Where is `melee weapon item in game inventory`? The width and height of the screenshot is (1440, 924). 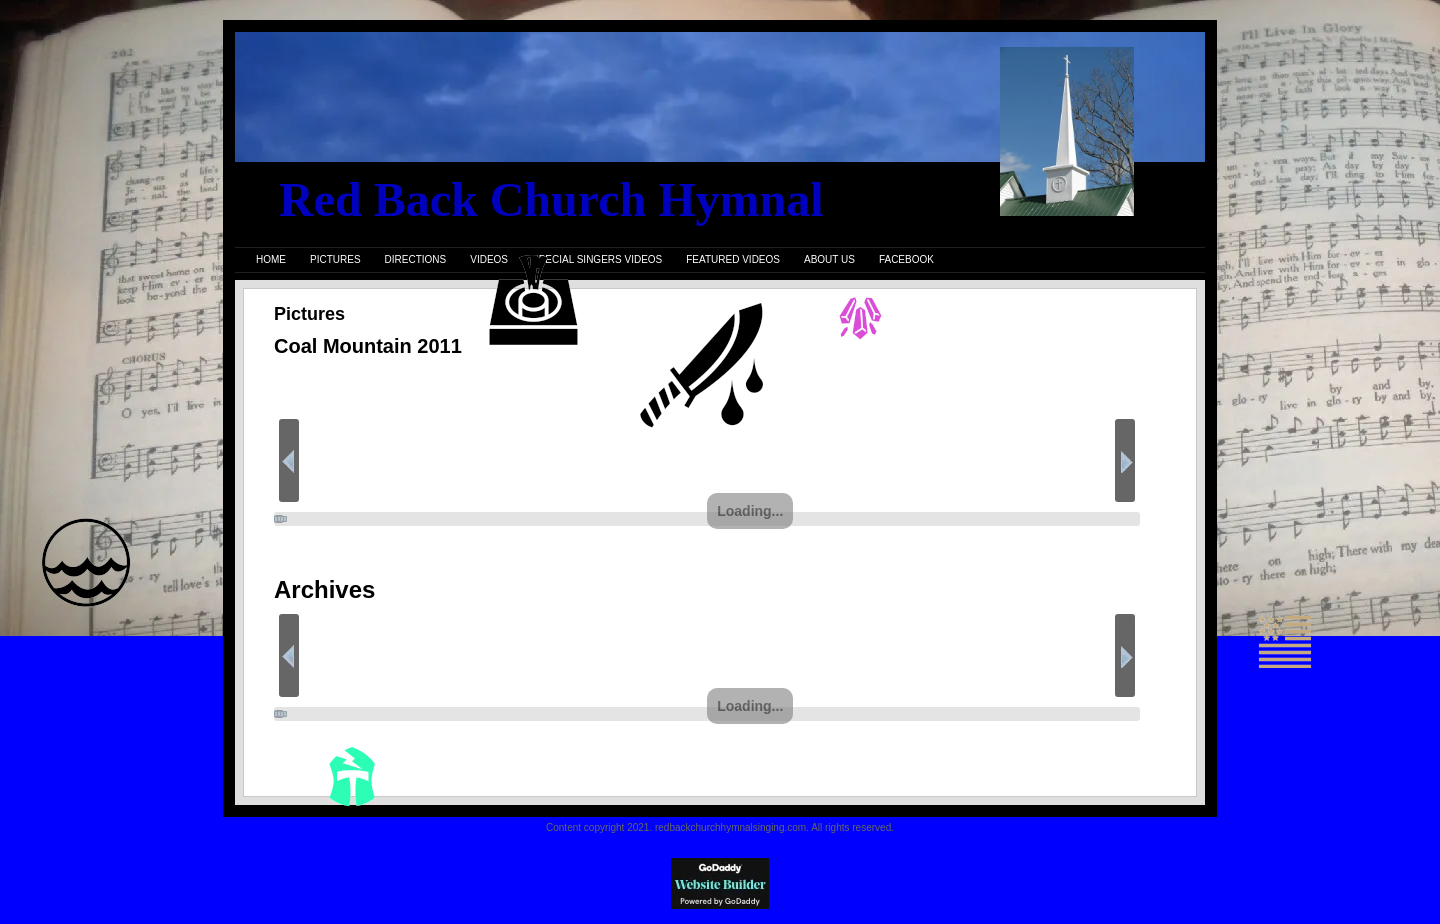
melee weapon item in game inventory is located at coordinates (701, 364).